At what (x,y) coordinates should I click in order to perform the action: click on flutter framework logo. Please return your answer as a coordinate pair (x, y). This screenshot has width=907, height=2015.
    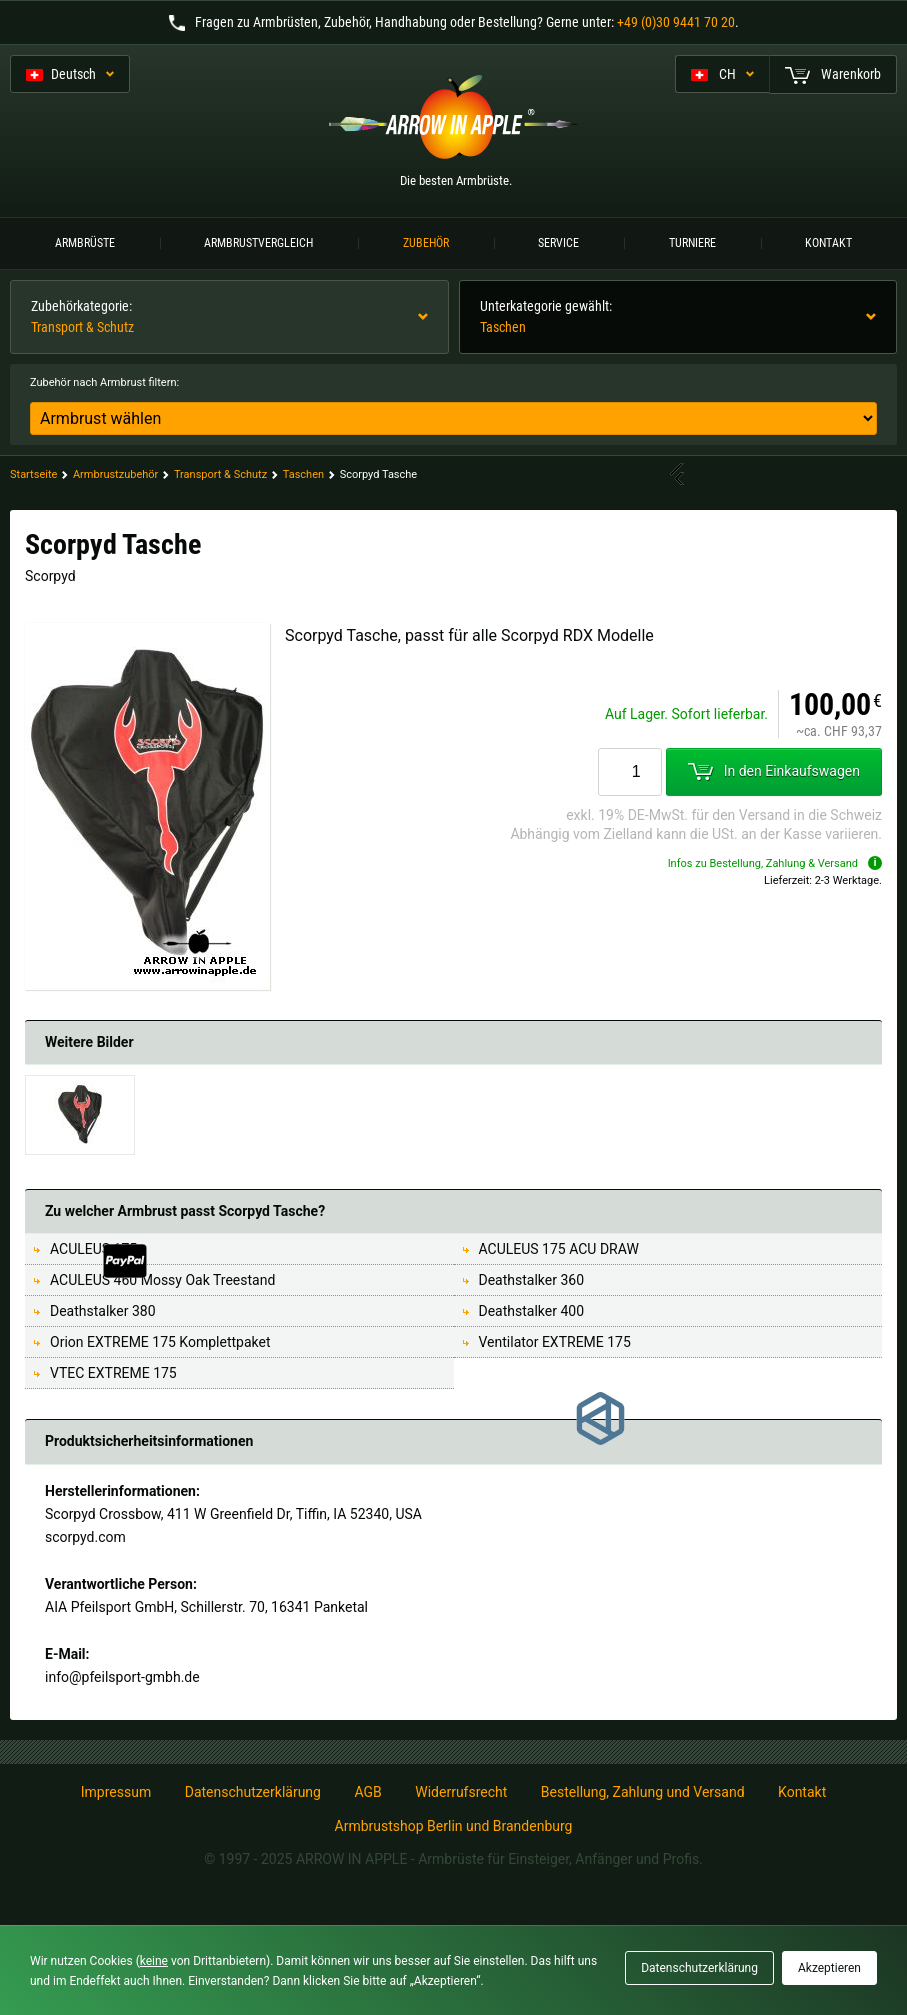
    Looking at the image, I should click on (678, 474).